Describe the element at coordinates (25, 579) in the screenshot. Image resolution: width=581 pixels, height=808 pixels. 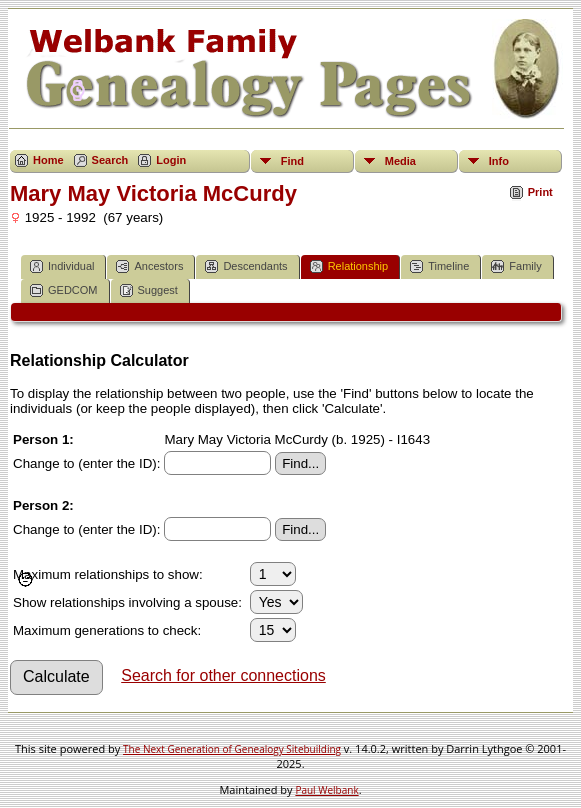
I see `indicates neutral feedback or rating` at that location.